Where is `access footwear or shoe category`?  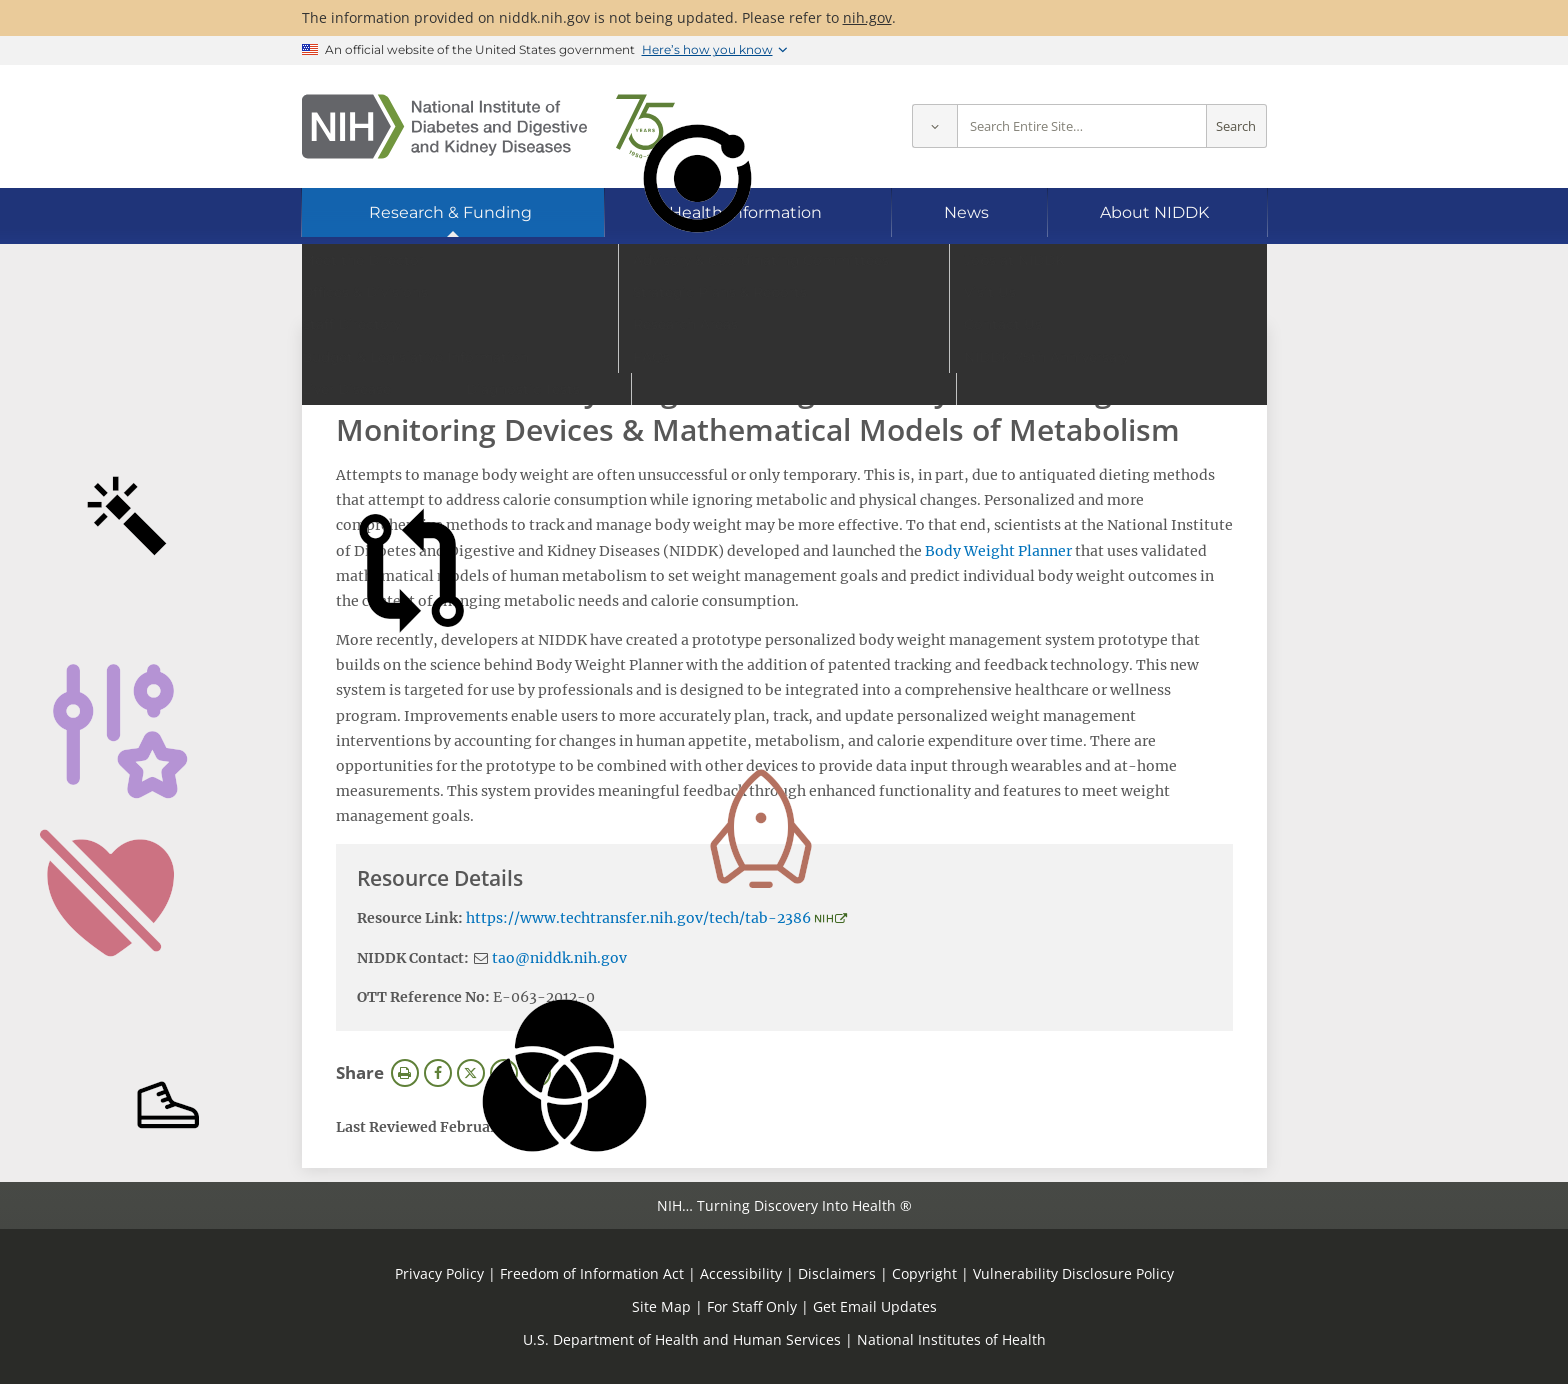 access footwear or shoe category is located at coordinates (165, 1107).